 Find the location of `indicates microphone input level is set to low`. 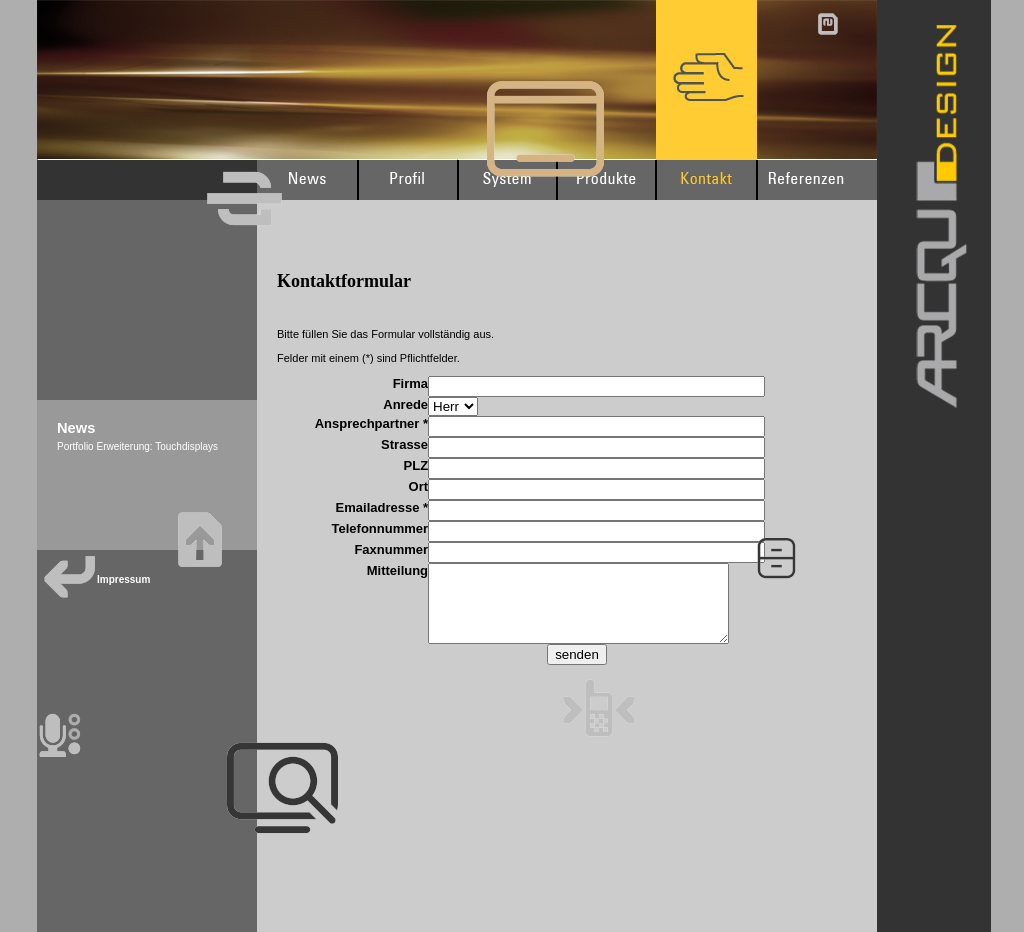

indicates microphone input level is set to low is located at coordinates (60, 734).